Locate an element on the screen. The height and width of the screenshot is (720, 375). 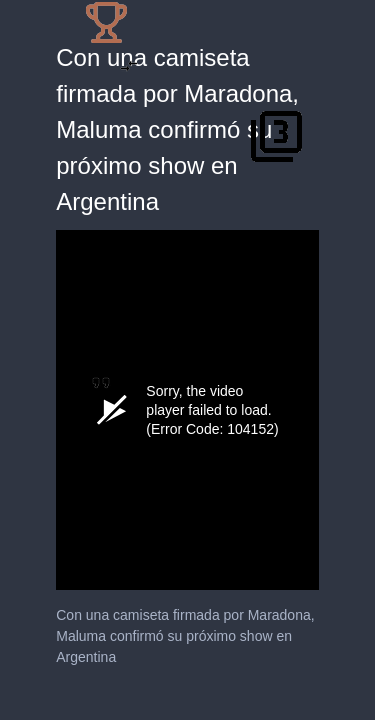
view achievements or awards is located at coordinates (106, 22).